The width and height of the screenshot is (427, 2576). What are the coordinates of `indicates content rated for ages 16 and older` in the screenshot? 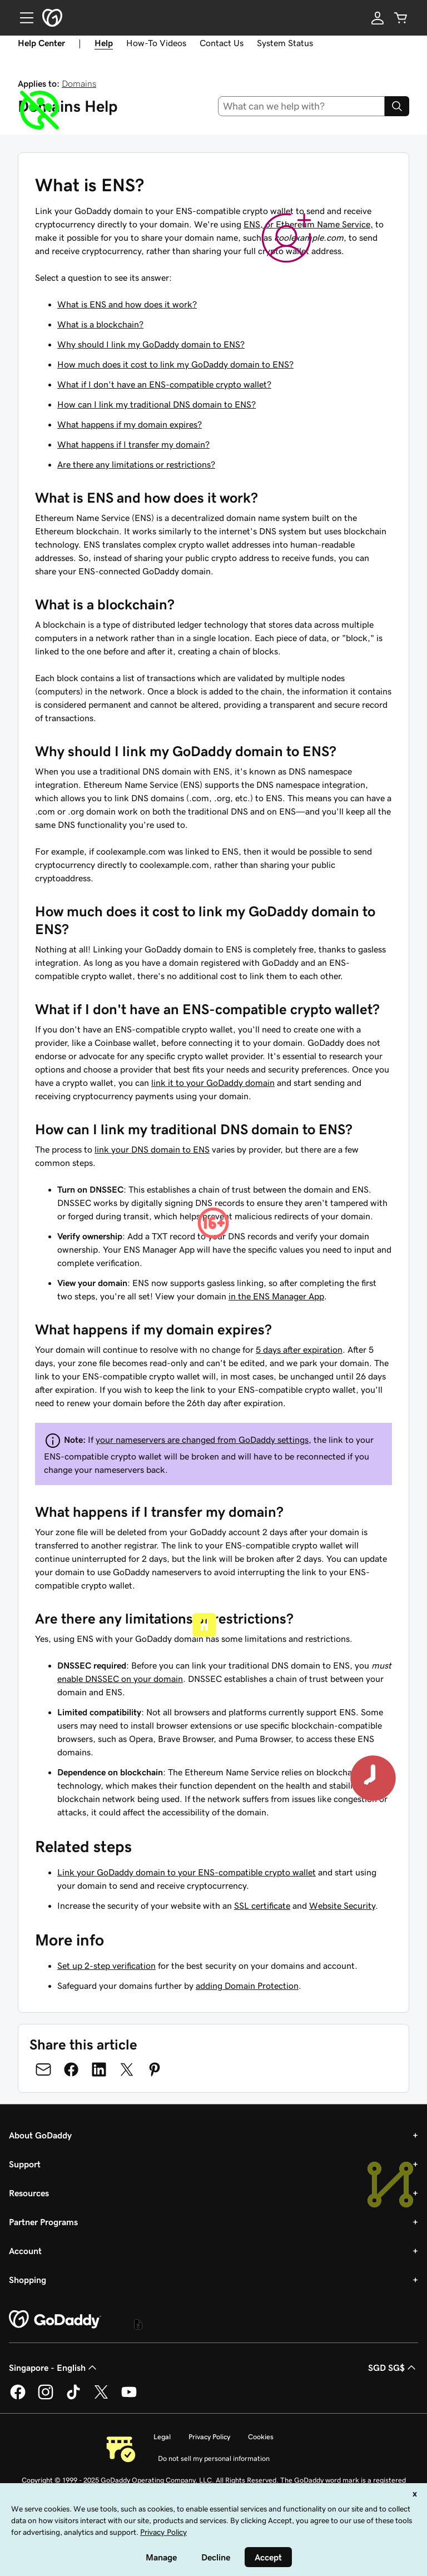 It's located at (213, 1223).